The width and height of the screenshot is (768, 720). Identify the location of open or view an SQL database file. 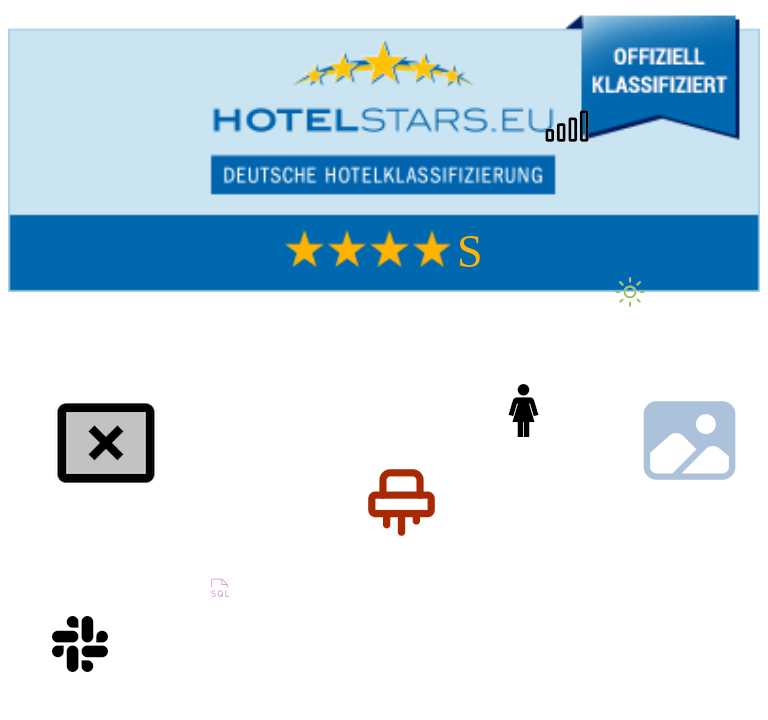
(219, 588).